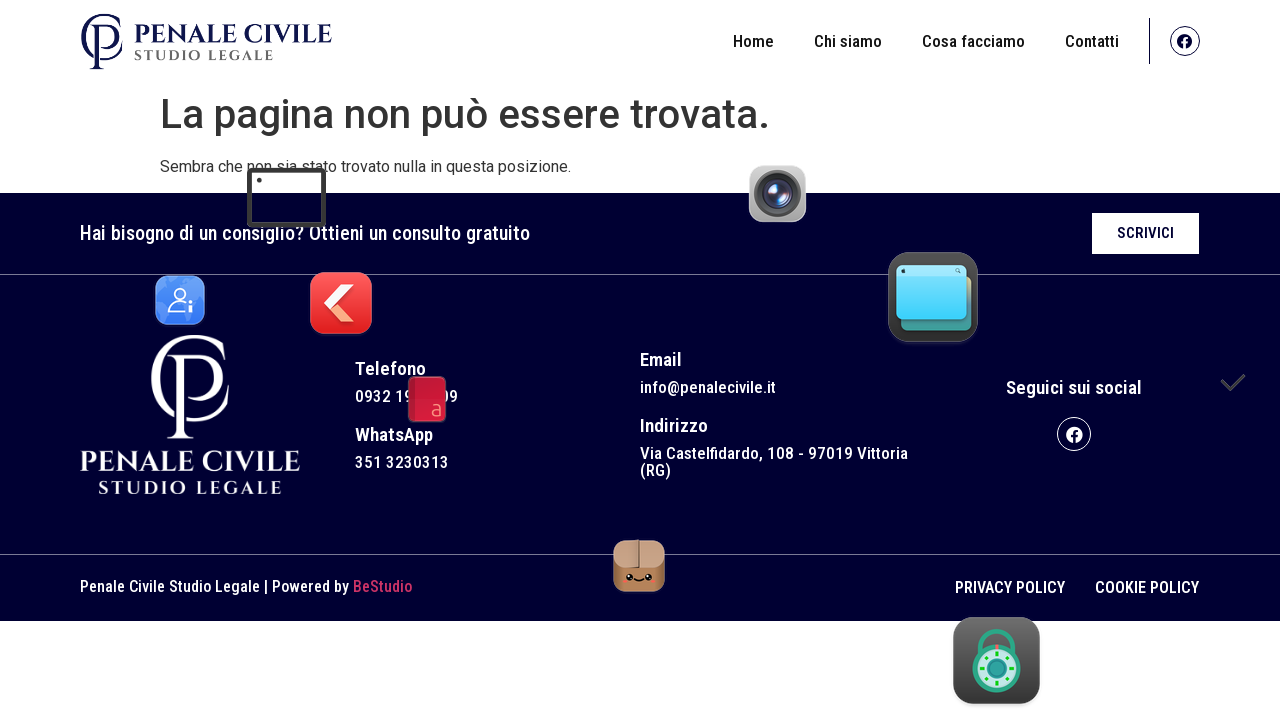 This screenshot has height=720, width=1280. What do you see at coordinates (341, 303) in the screenshot?
I see `open haguichi VPN network manager` at bounding box center [341, 303].